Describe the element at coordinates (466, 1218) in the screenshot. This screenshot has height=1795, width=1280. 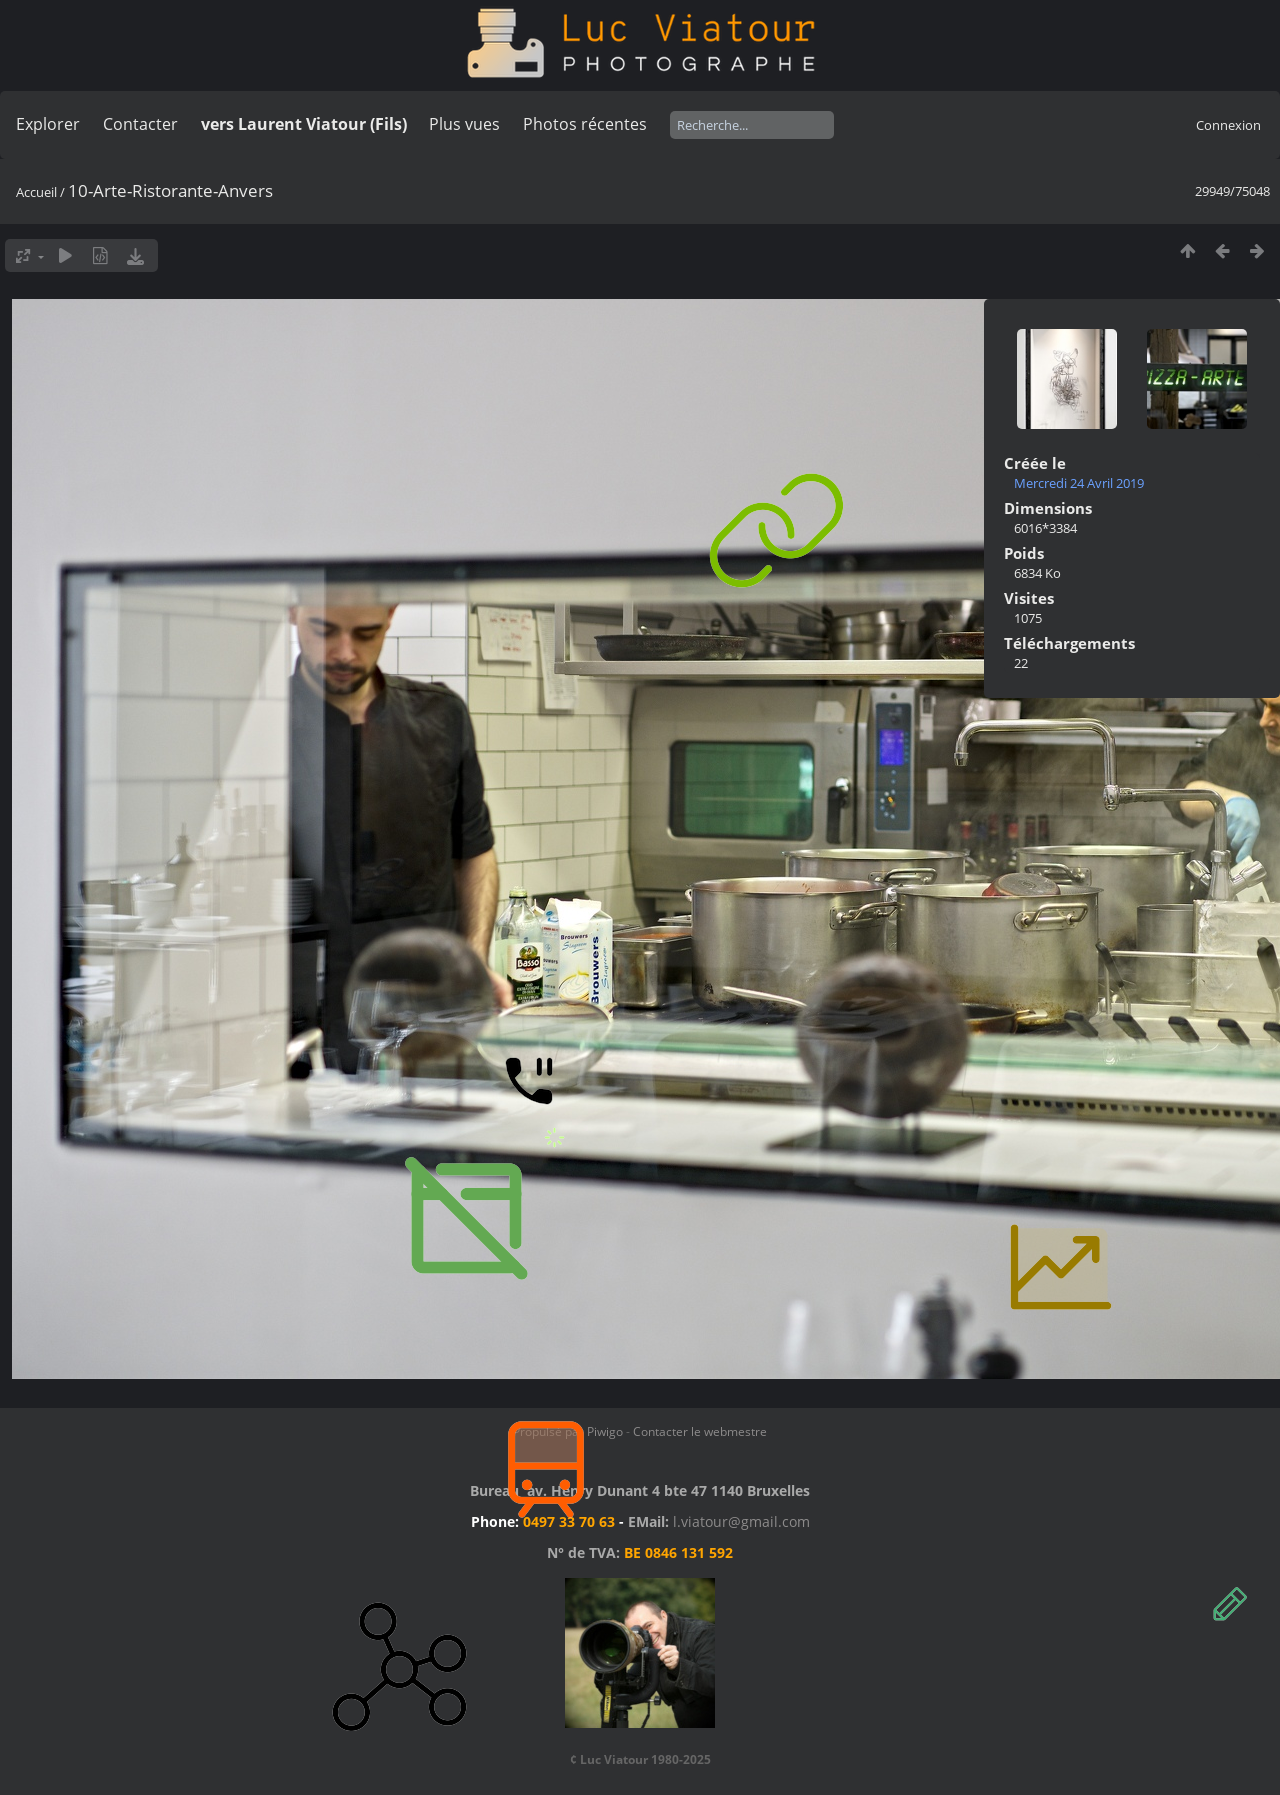
I see `browser window disabled or unavailable` at that location.